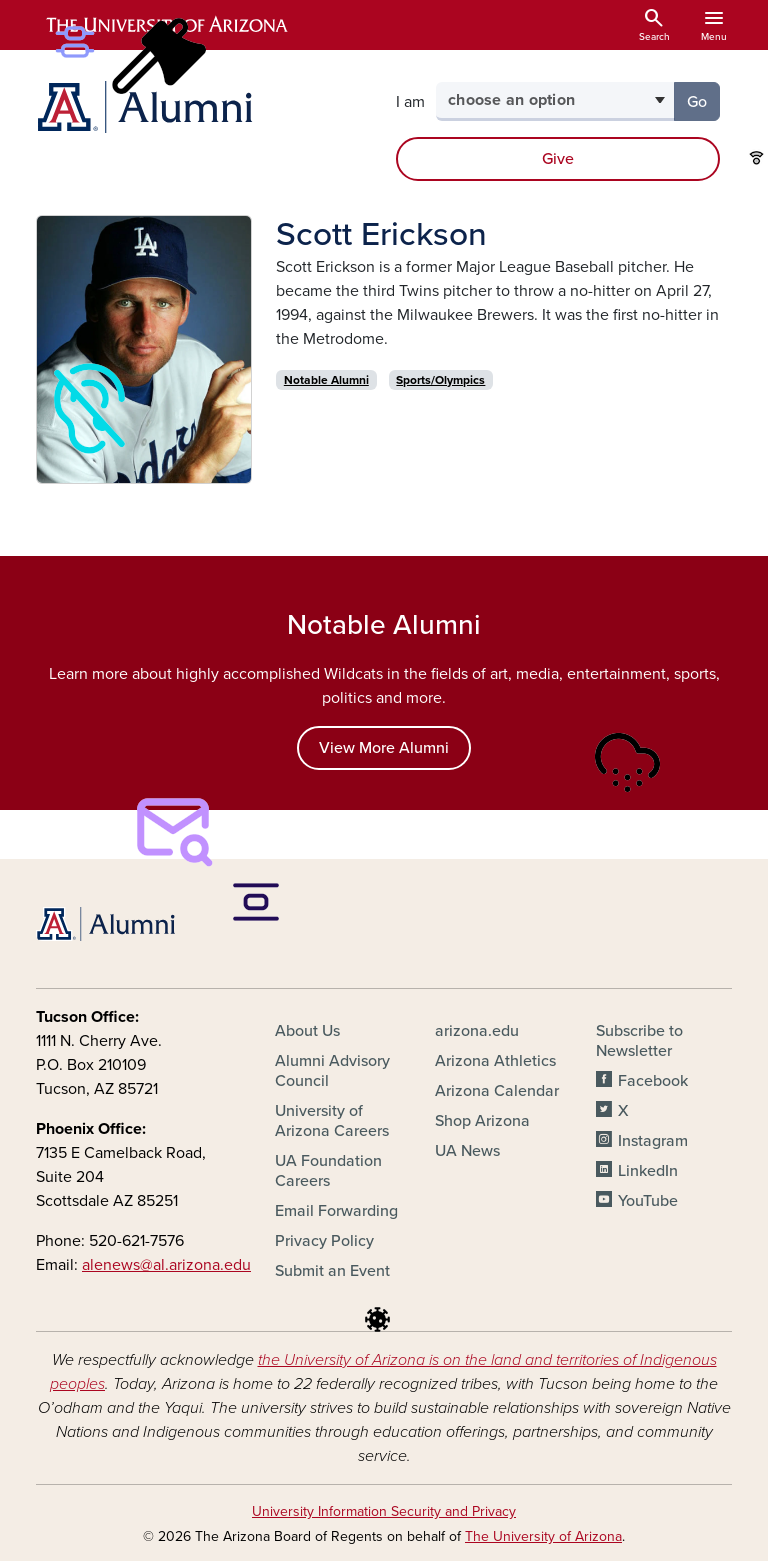 The height and width of the screenshot is (1561, 768). I want to click on search your emails, so click(173, 827).